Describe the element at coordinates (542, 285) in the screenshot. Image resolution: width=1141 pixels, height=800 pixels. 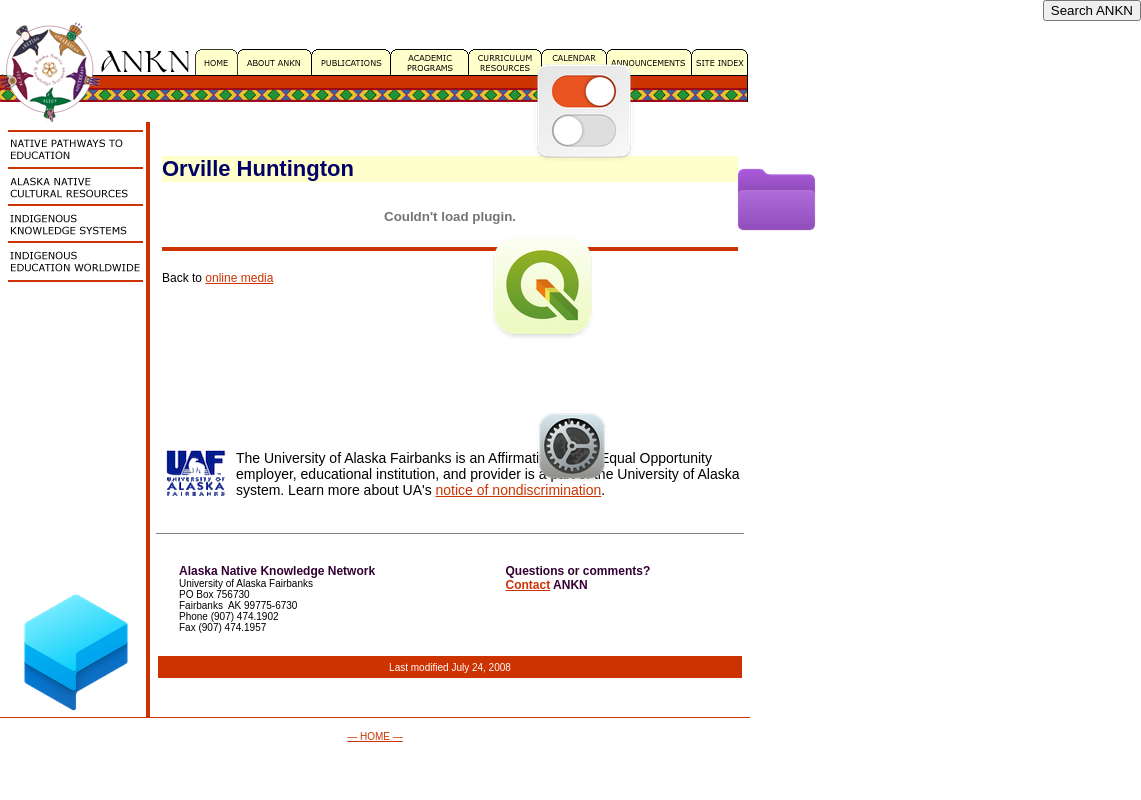
I see `open qgis geographic information system application` at that location.